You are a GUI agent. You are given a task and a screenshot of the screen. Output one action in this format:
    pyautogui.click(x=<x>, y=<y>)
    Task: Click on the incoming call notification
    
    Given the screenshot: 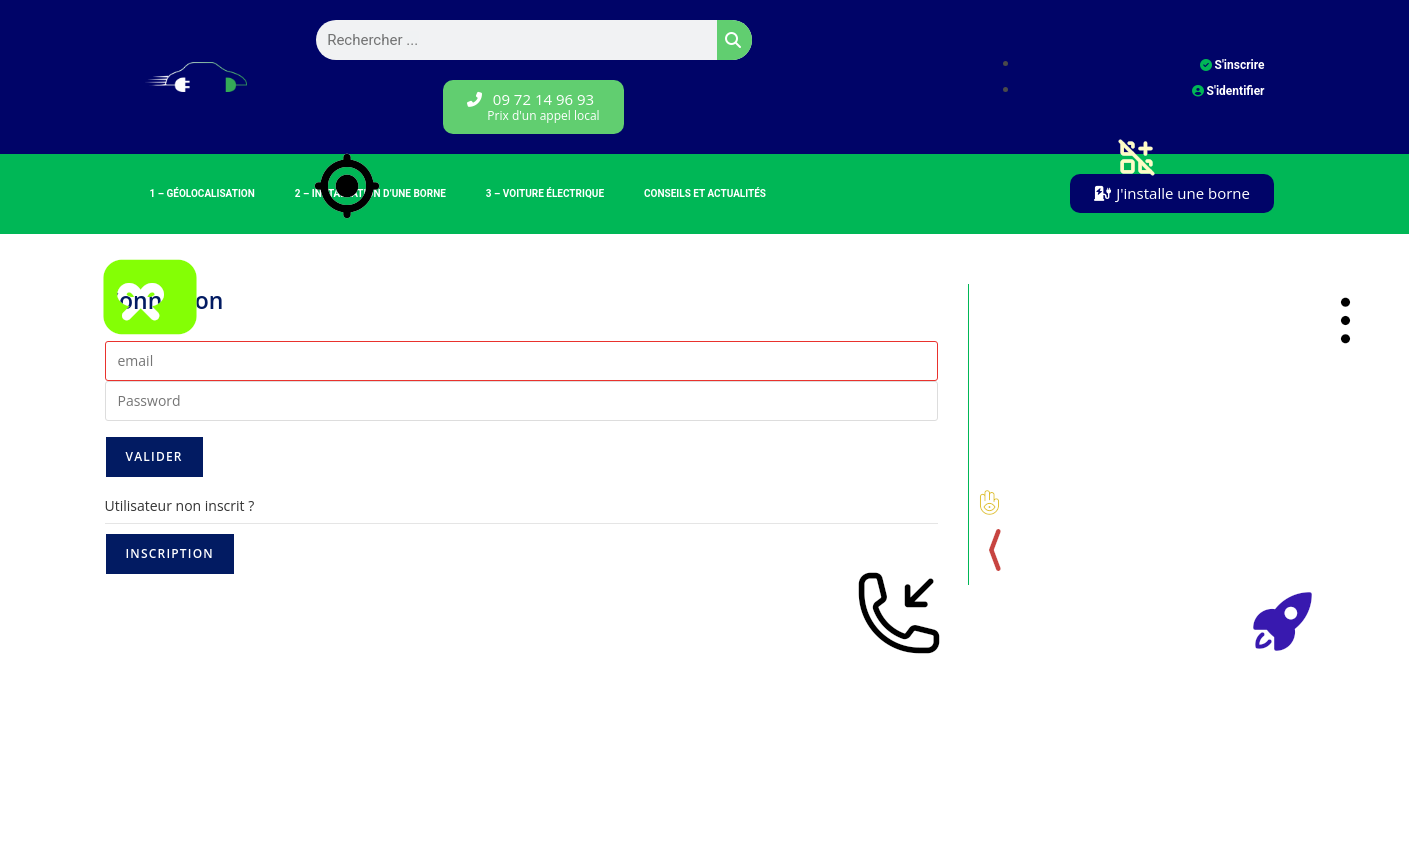 What is the action you would take?
    pyautogui.click(x=899, y=613)
    